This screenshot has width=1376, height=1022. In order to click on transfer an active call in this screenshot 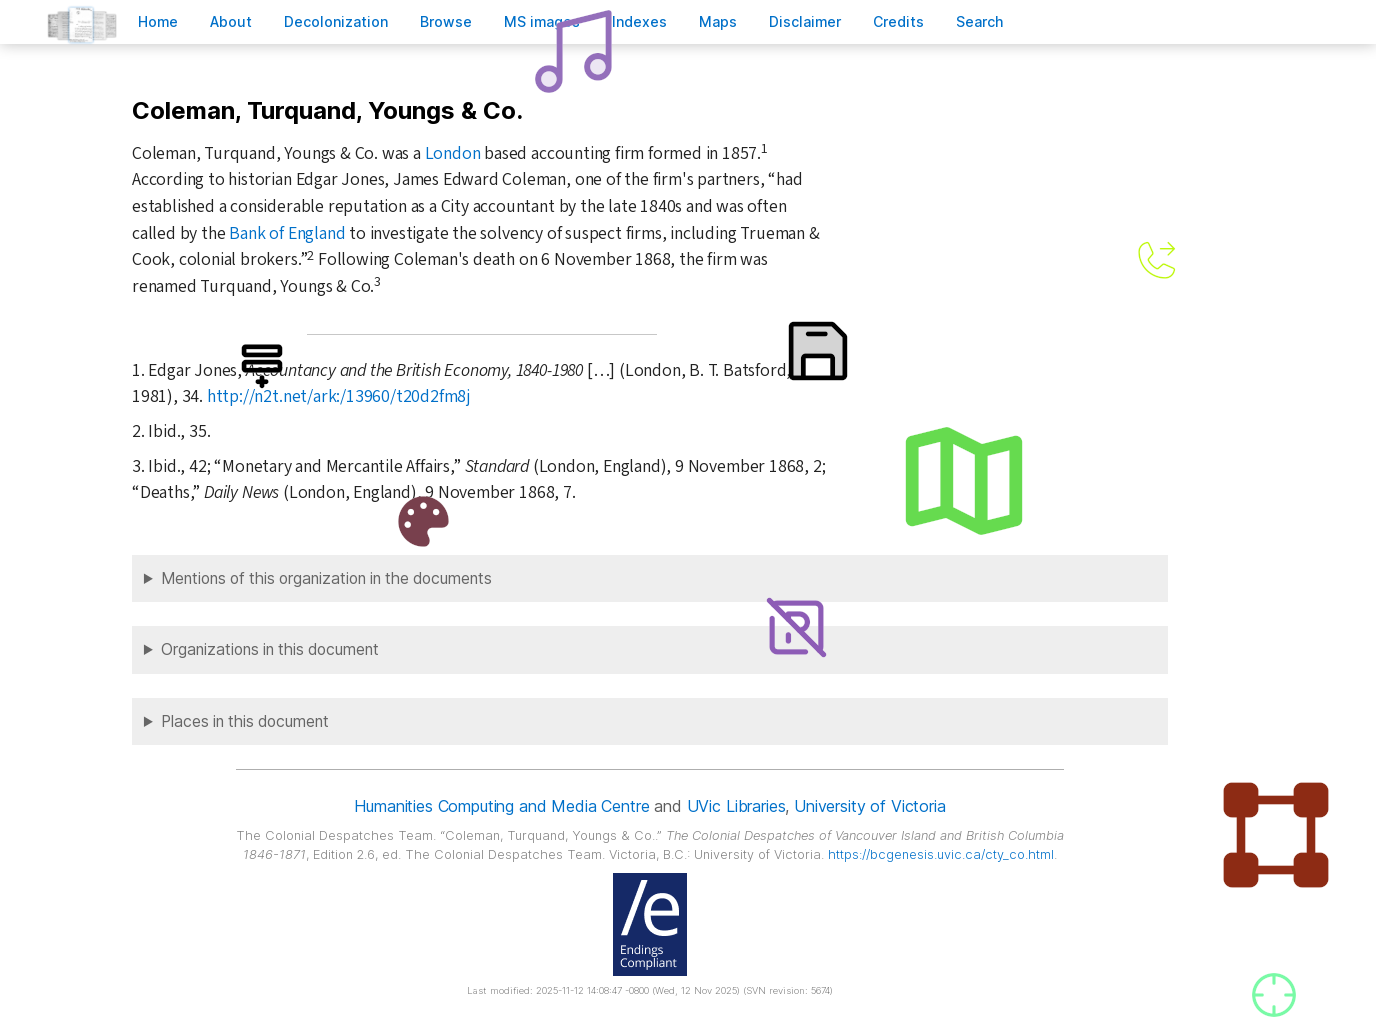, I will do `click(1157, 259)`.